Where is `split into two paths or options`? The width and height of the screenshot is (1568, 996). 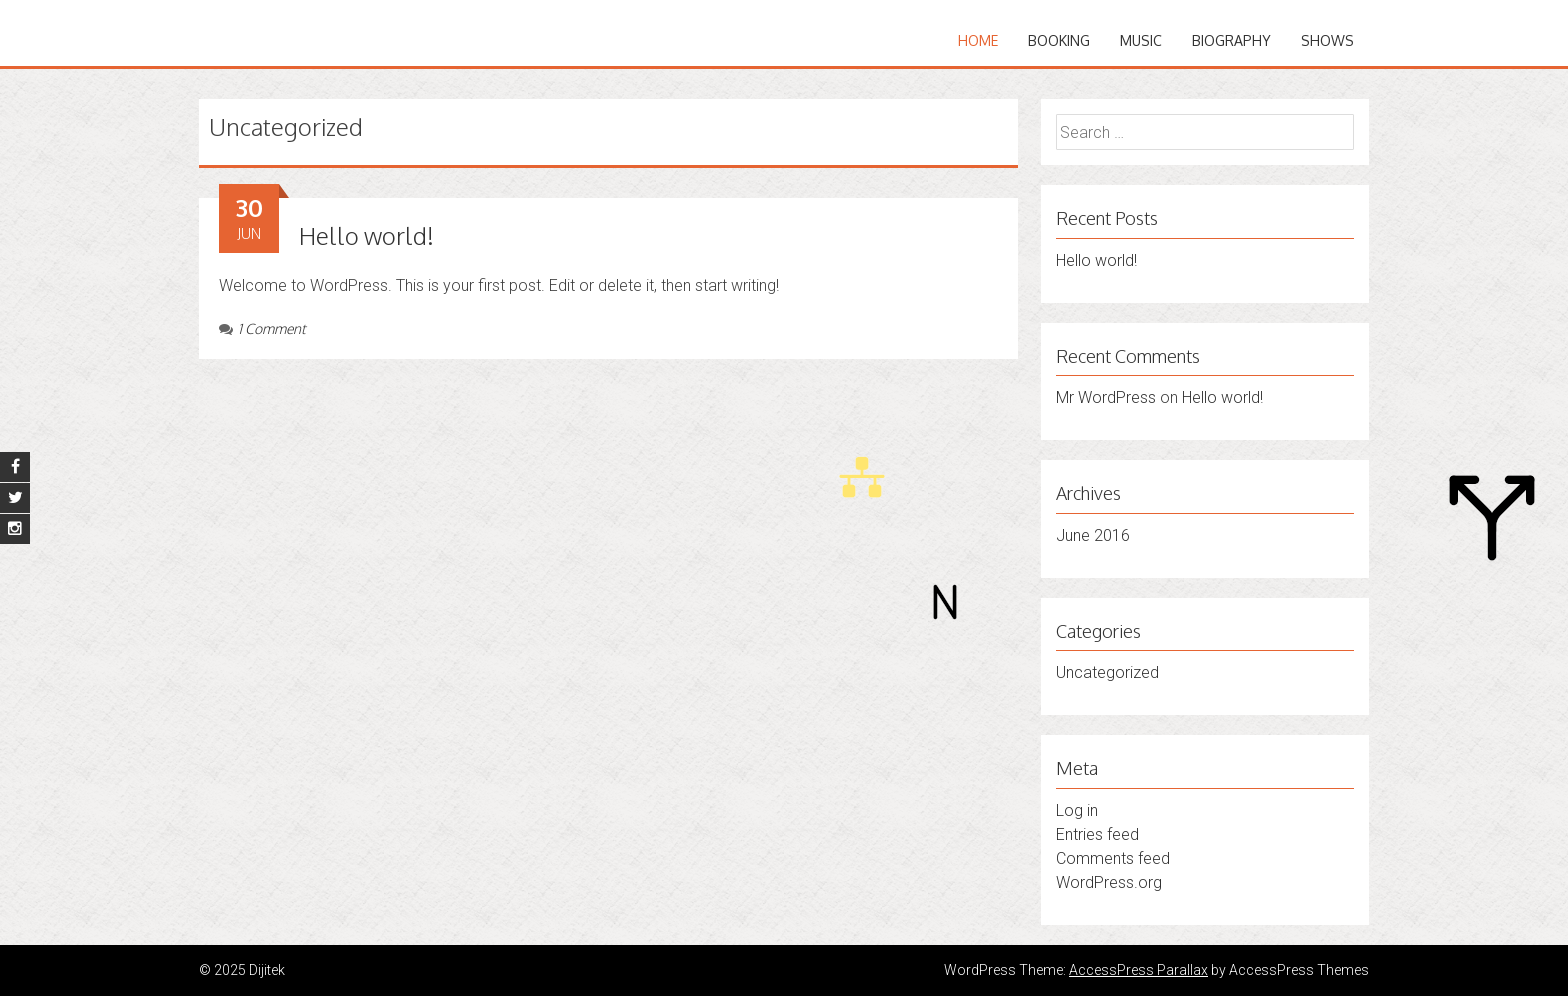 split into two paths or options is located at coordinates (1492, 518).